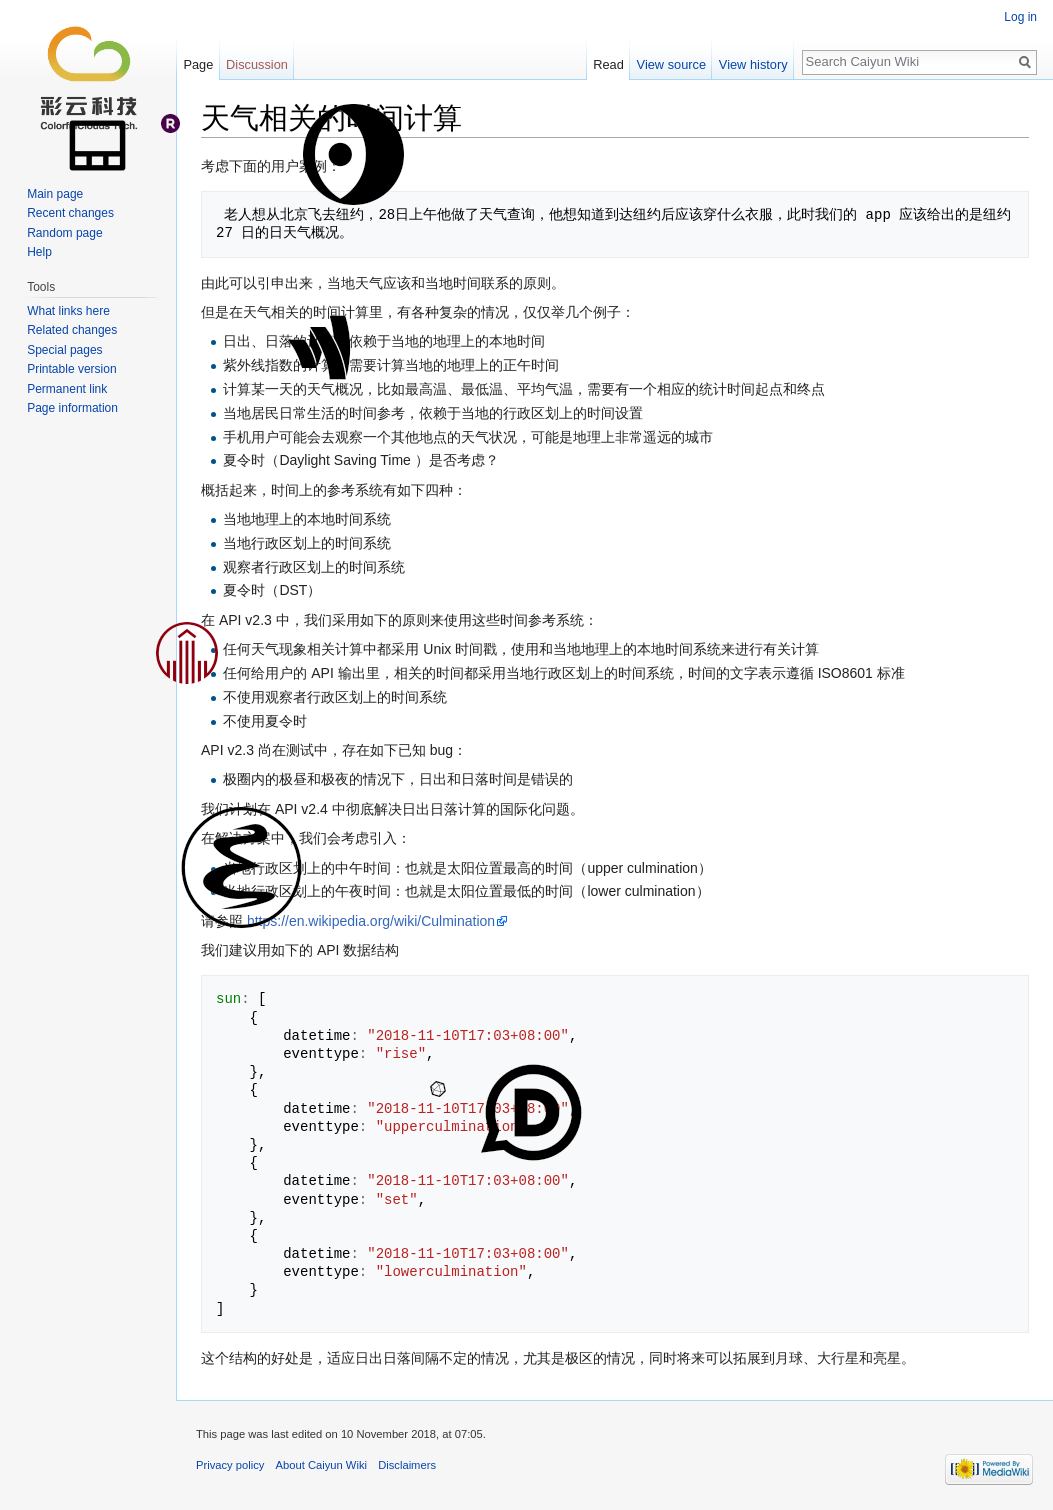 This screenshot has width=1053, height=1510. What do you see at coordinates (533, 1112) in the screenshot?
I see `open Disqus comments section` at bounding box center [533, 1112].